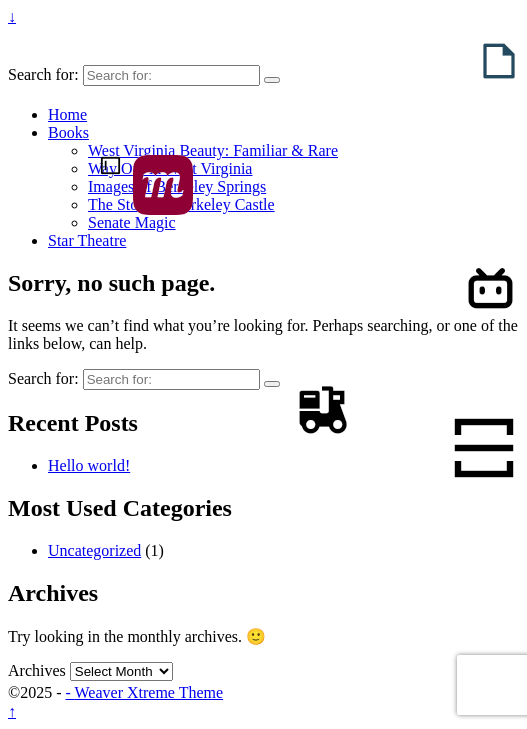  What do you see at coordinates (110, 165) in the screenshot?
I see `switch to left sidebar layout` at bounding box center [110, 165].